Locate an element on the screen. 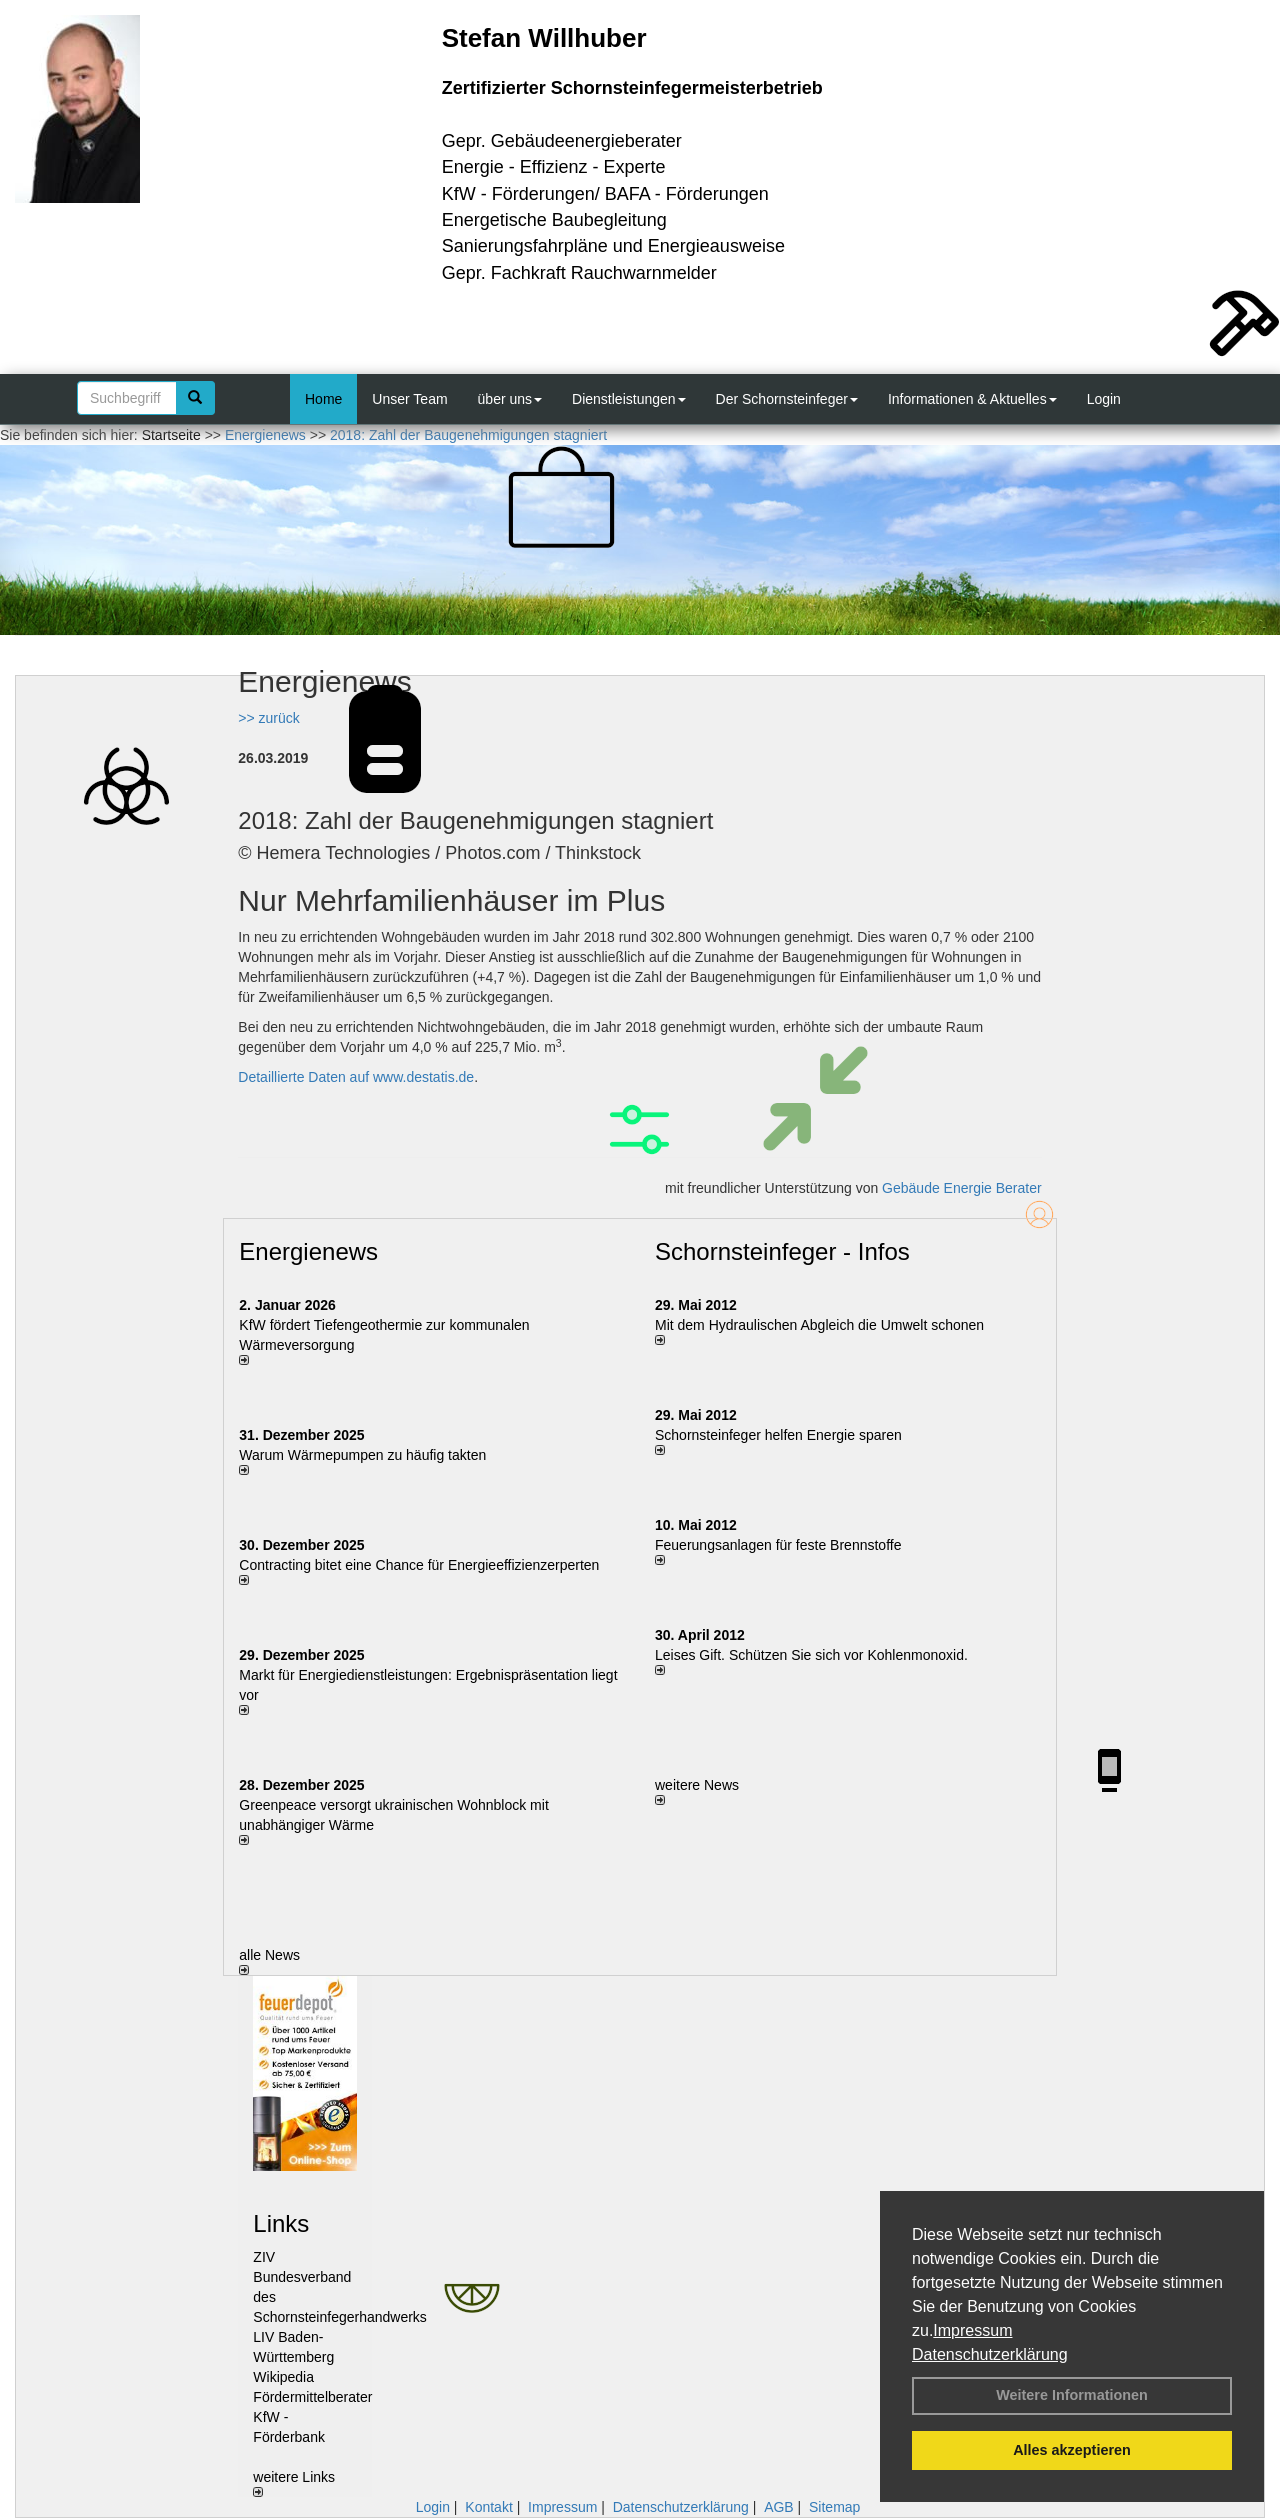 The width and height of the screenshot is (1280, 2518). view your shopping bag is located at coordinates (561, 503).